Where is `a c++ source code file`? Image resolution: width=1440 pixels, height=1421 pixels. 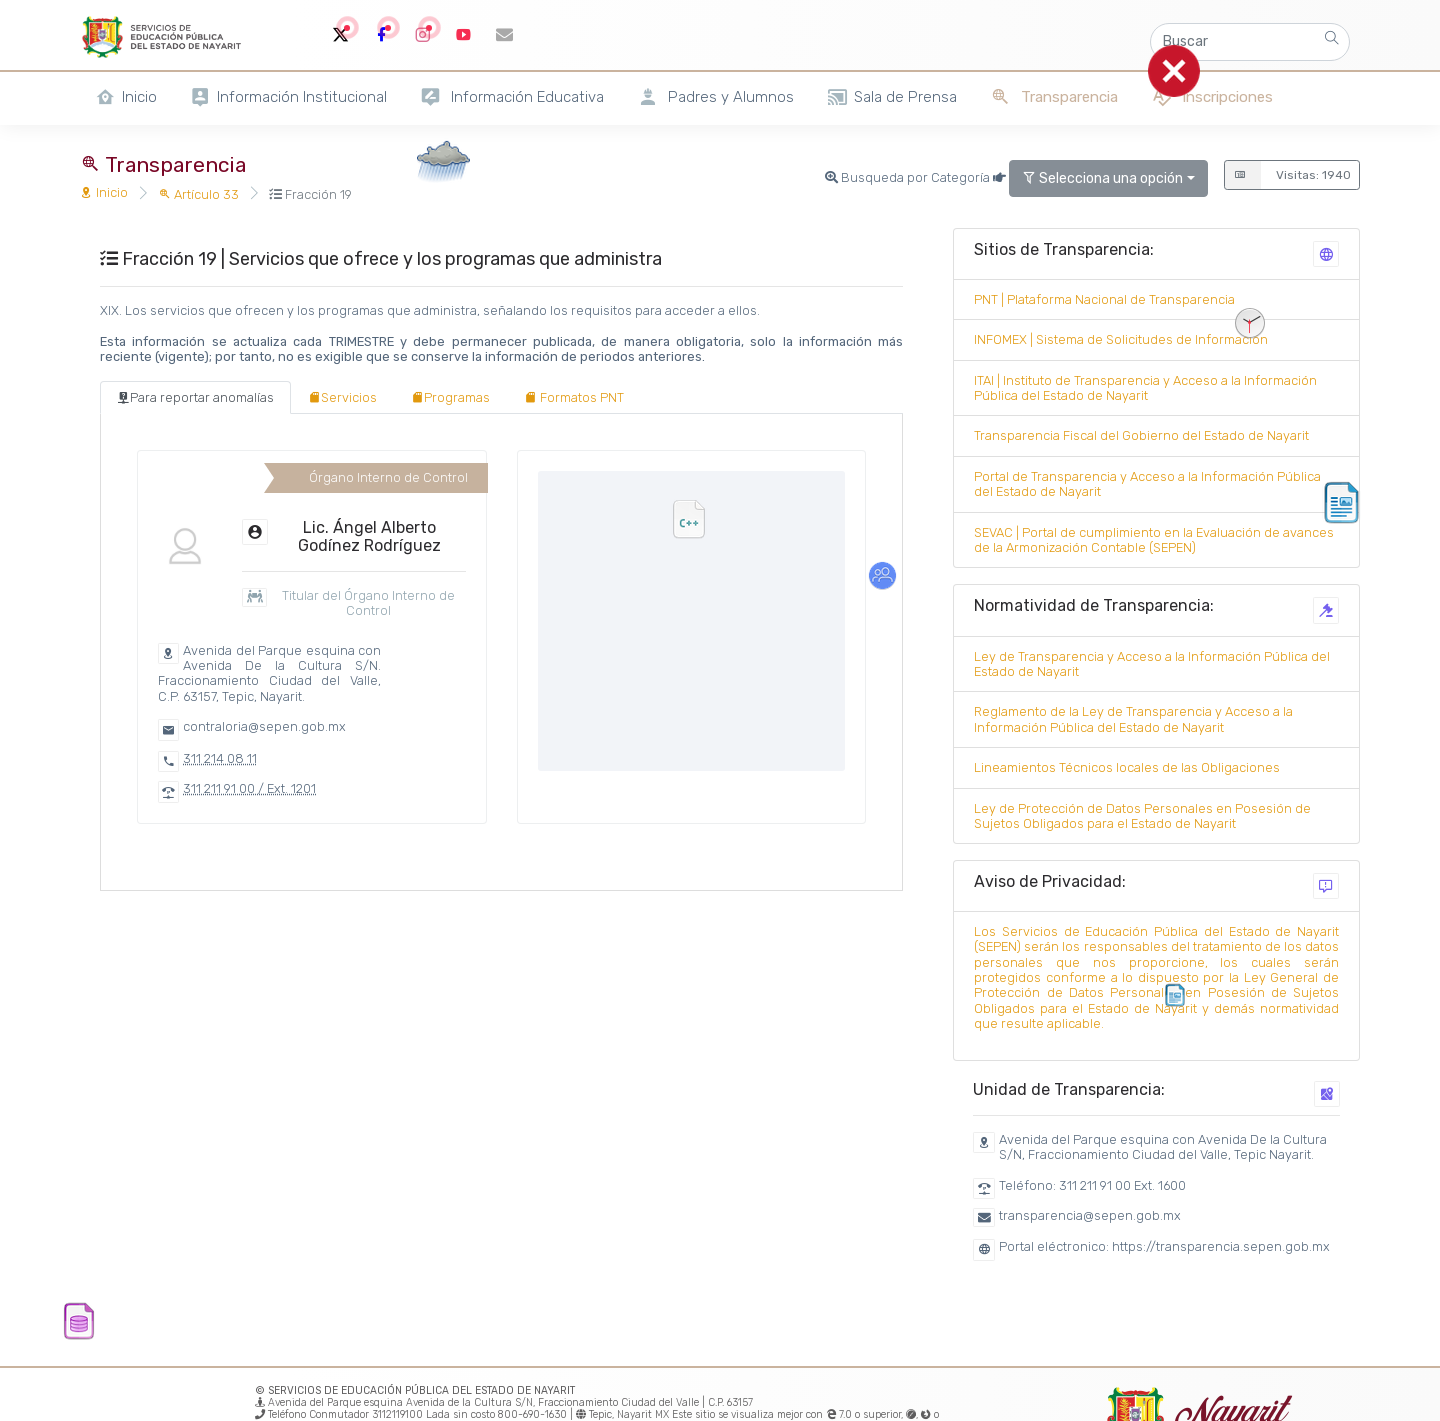 a c++ source code file is located at coordinates (689, 519).